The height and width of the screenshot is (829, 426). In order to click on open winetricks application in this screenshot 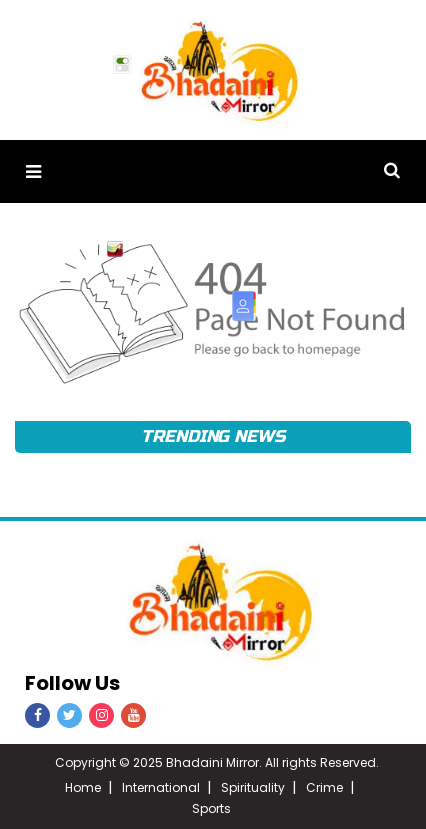, I will do `click(115, 249)`.